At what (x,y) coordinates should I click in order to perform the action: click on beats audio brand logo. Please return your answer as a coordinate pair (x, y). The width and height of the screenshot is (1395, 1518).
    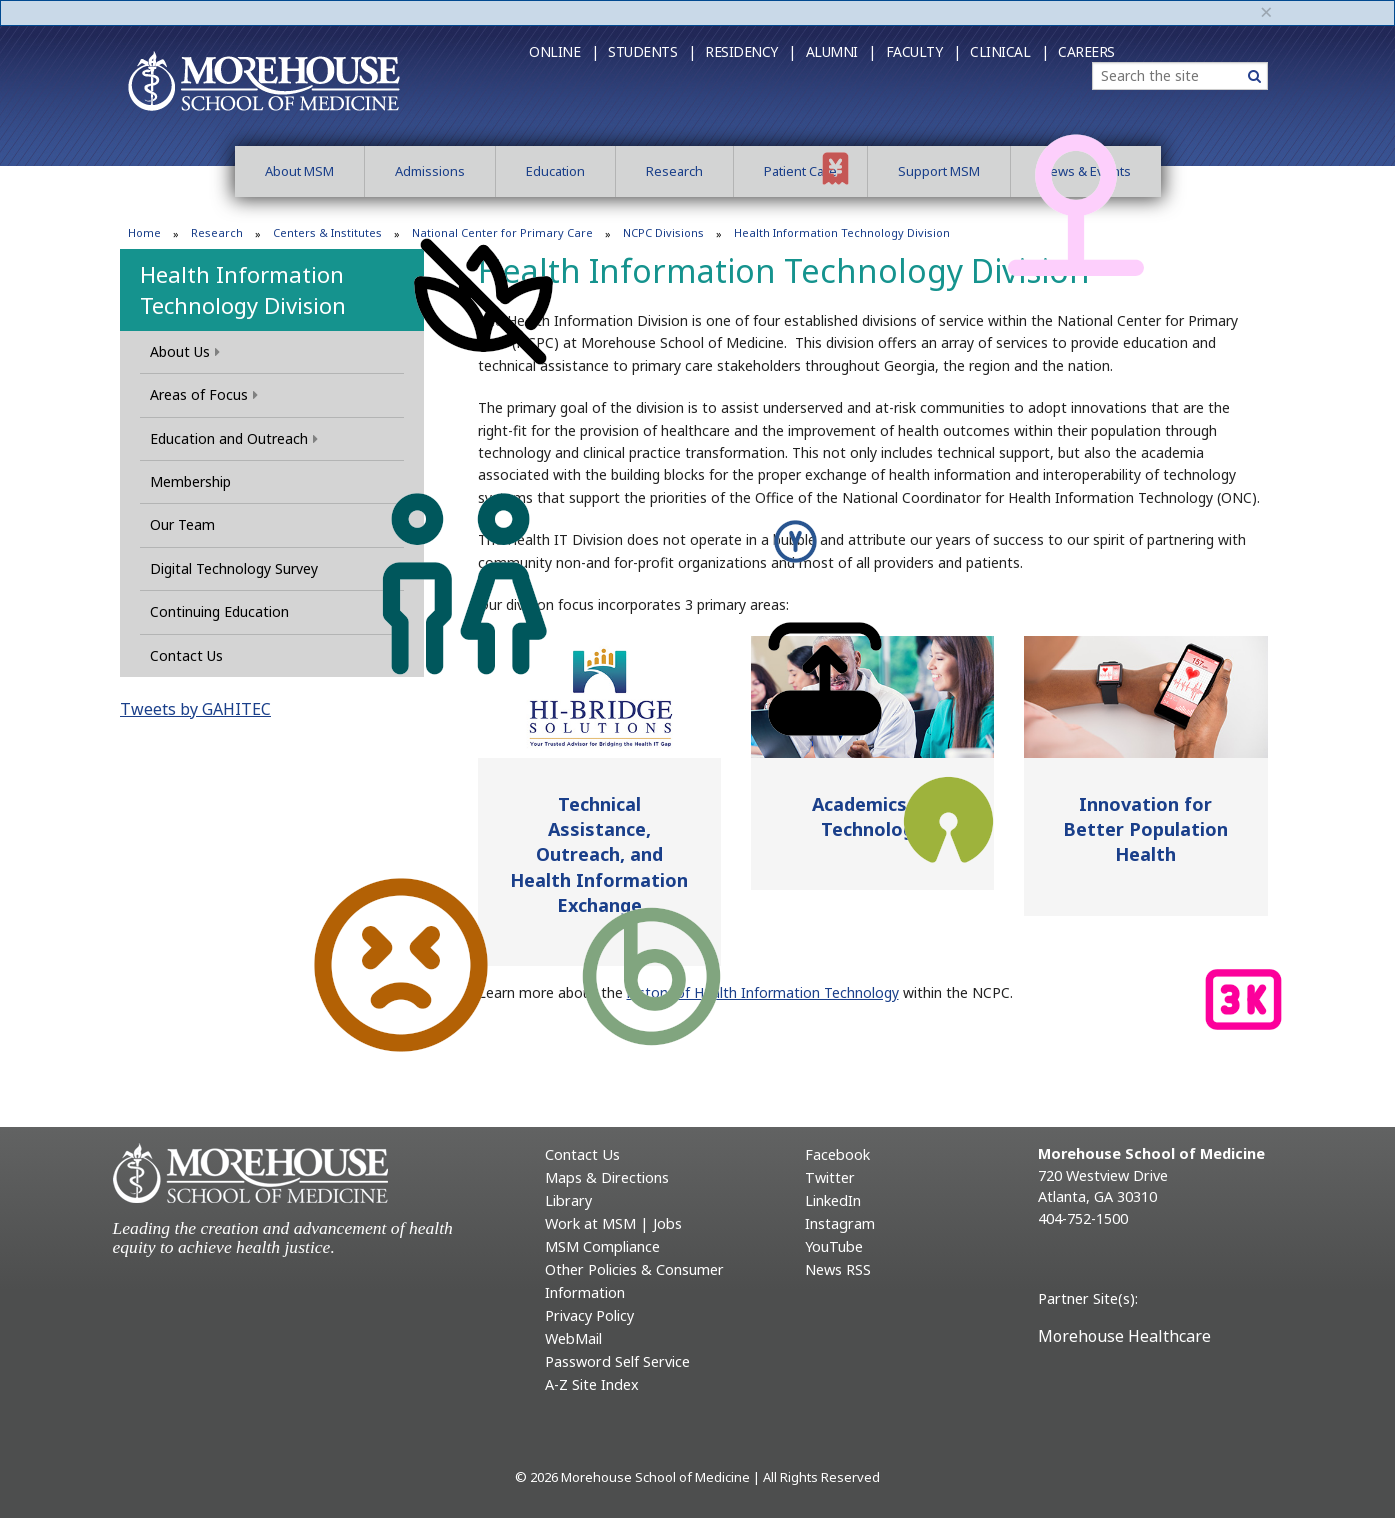
    Looking at the image, I should click on (651, 976).